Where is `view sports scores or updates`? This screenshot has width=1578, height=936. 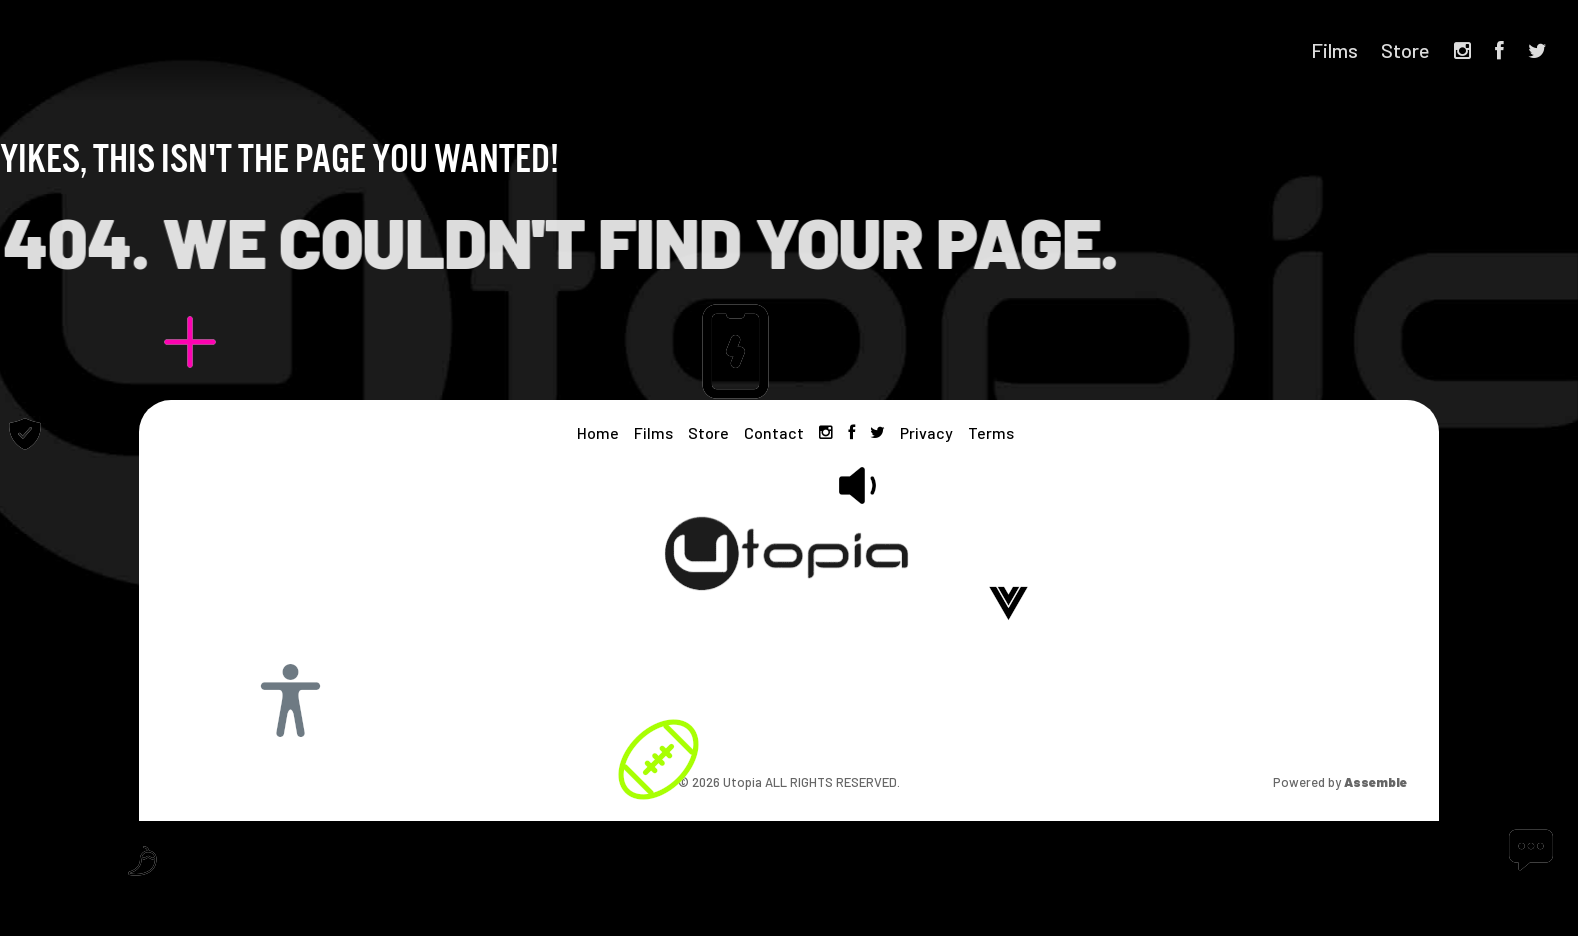 view sports scores or updates is located at coordinates (658, 759).